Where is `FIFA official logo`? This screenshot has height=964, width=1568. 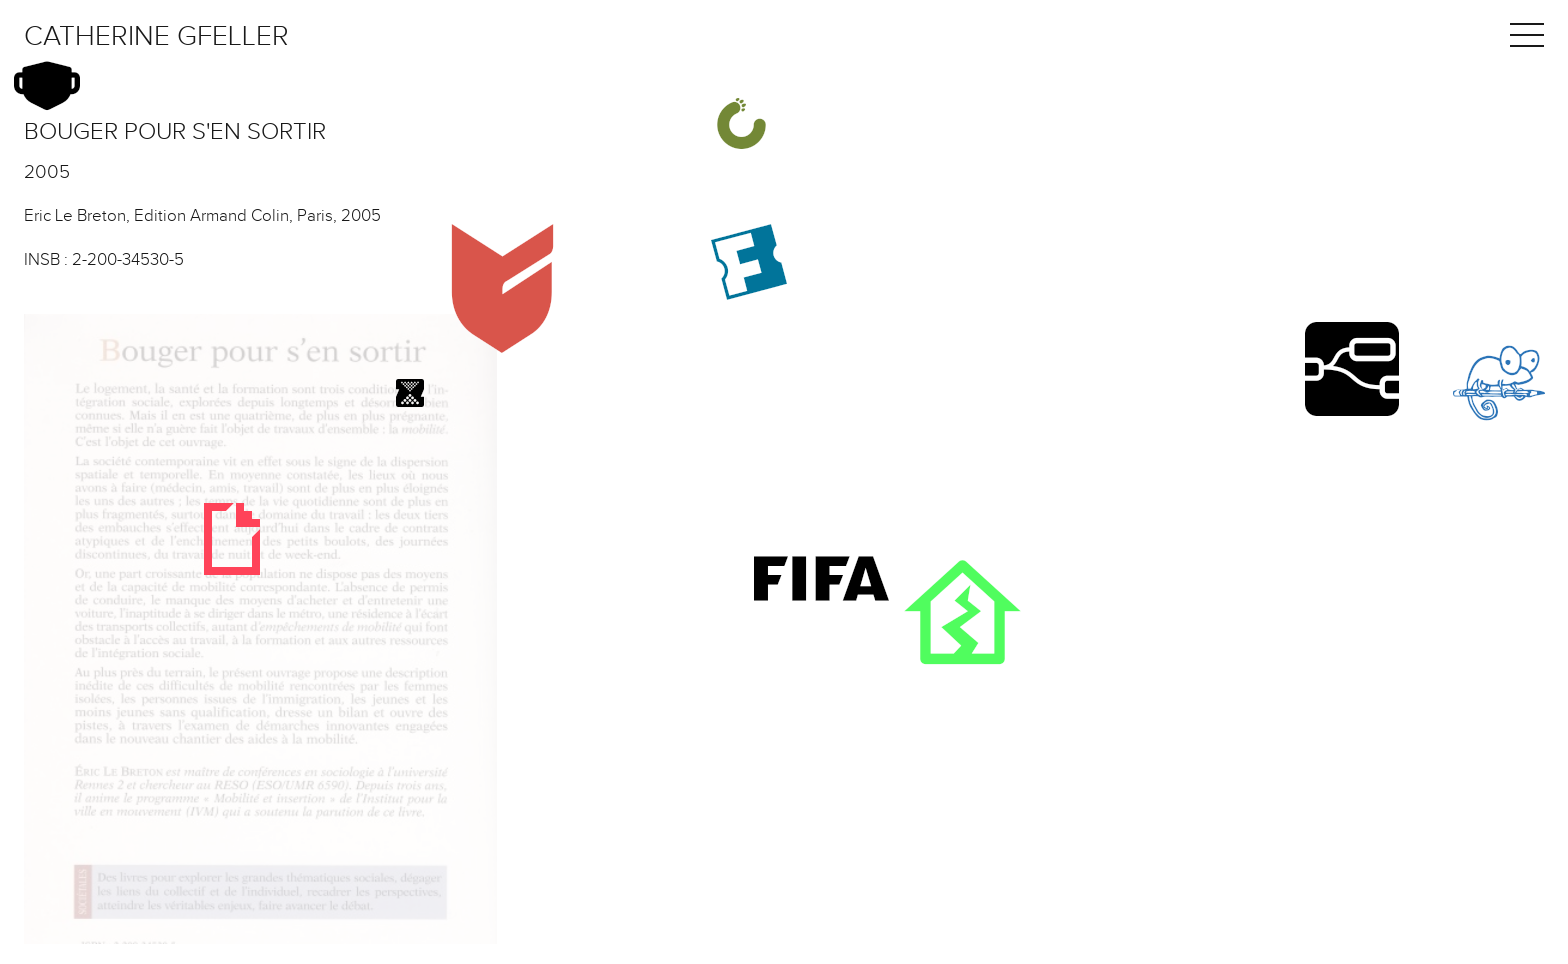
FIFA official logo is located at coordinates (821, 578).